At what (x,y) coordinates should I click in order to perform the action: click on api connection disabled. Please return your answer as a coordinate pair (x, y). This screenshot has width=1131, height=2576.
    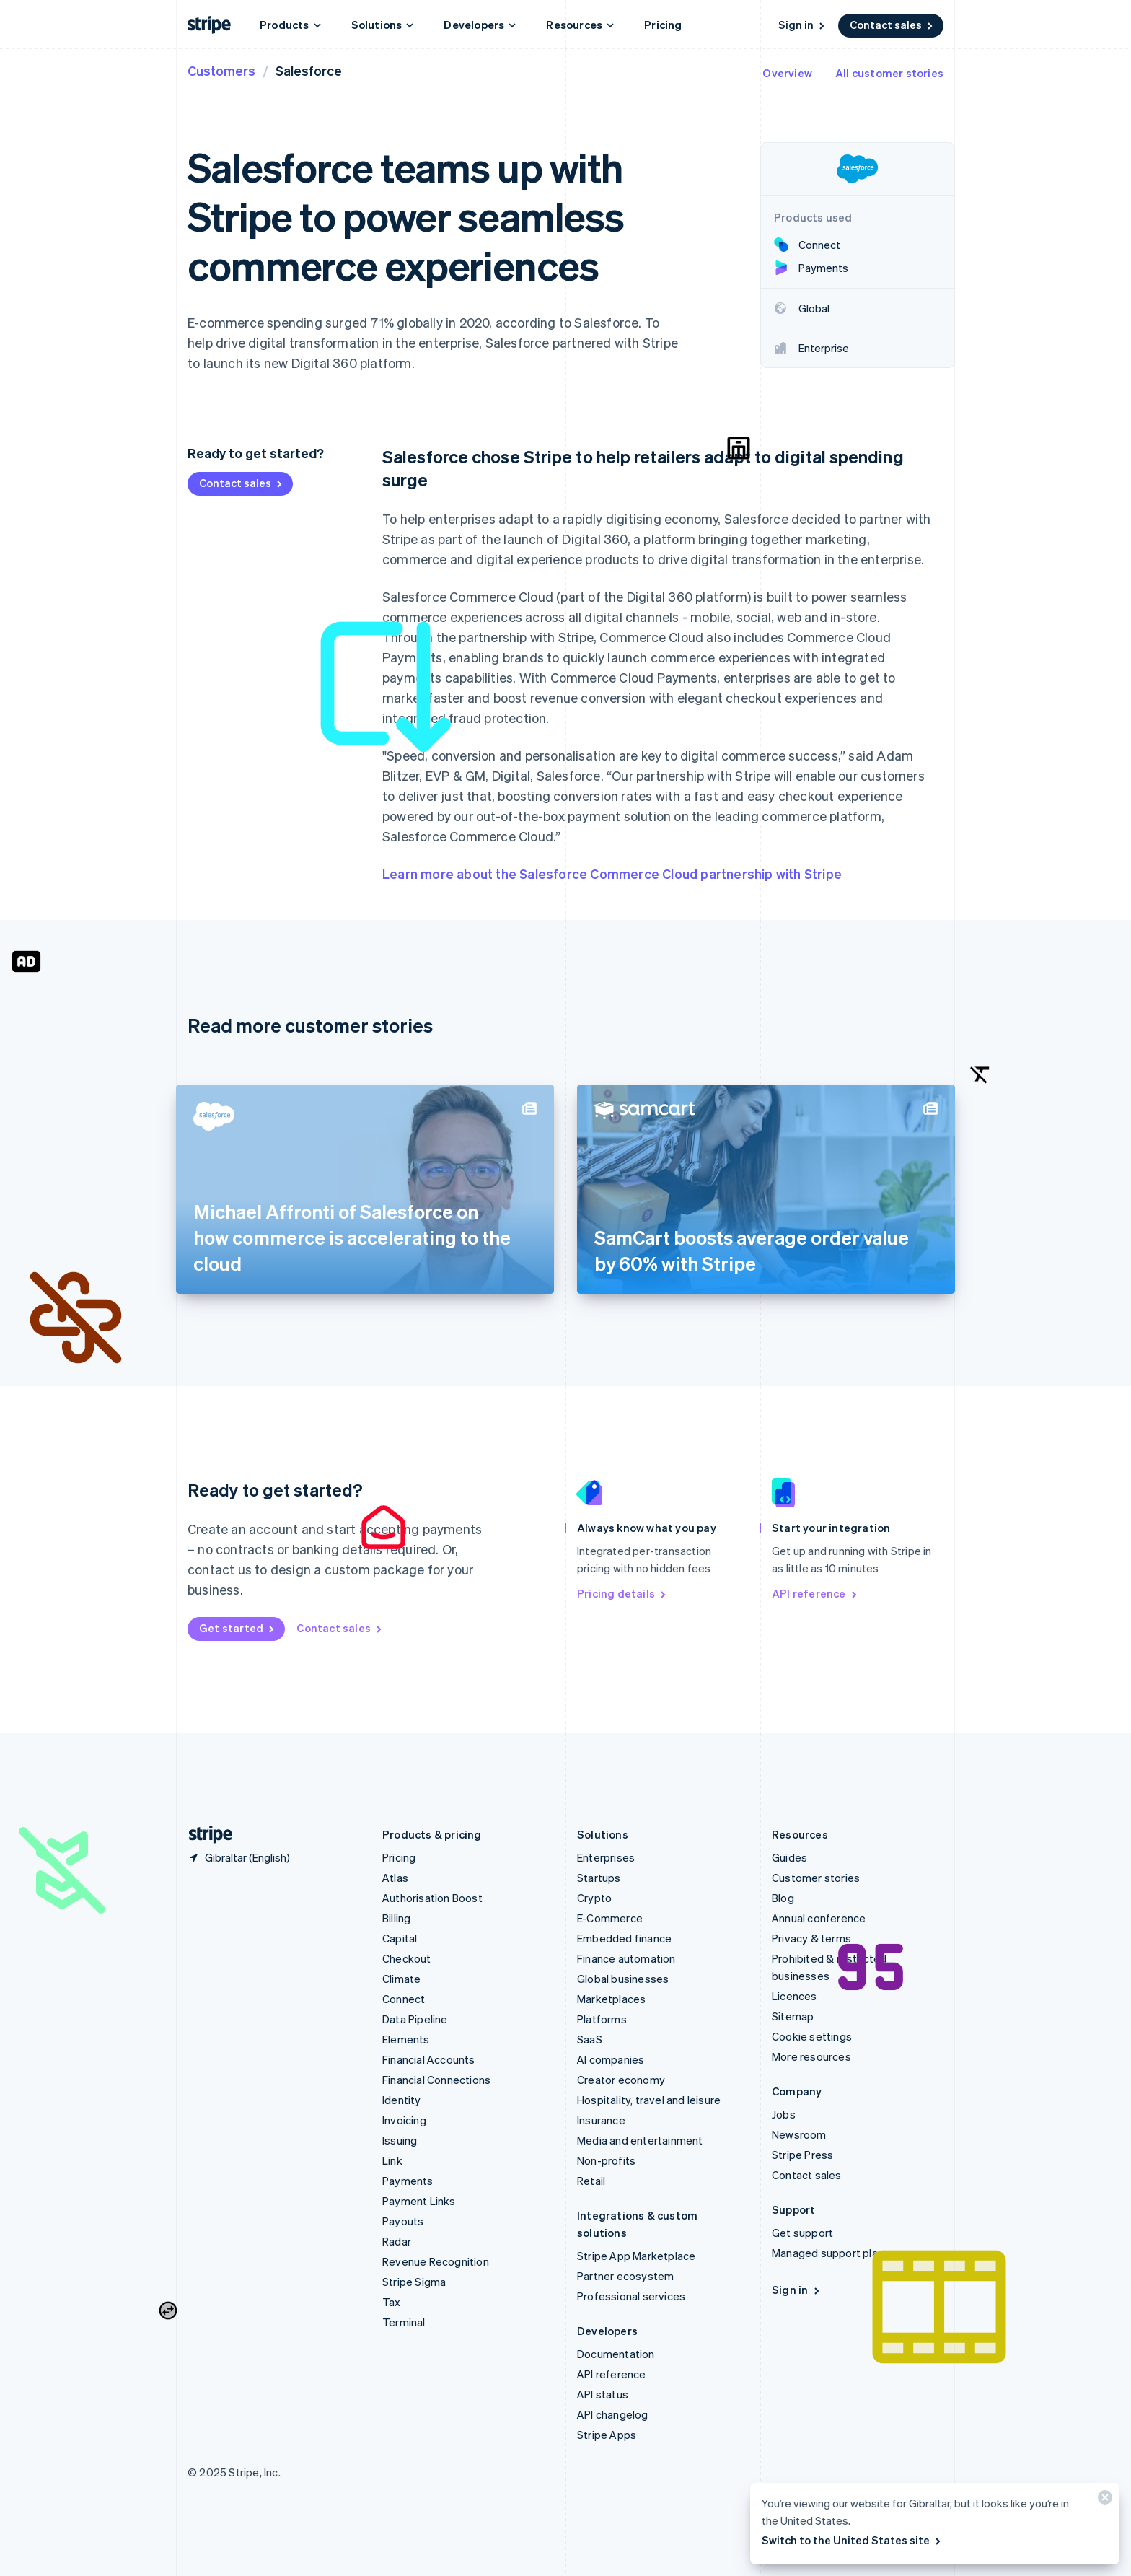
    Looking at the image, I should click on (76, 1318).